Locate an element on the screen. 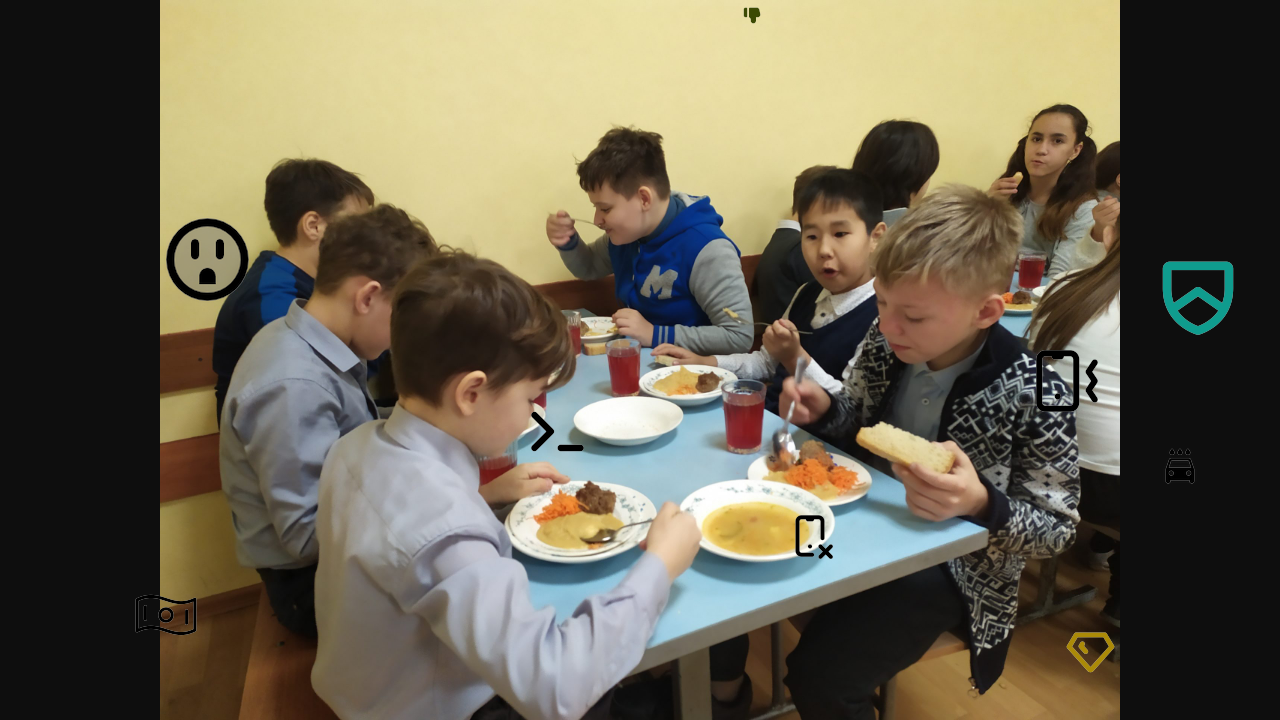 The height and width of the screenshot is (720, 1280). view currency or payment options is located at coordinates (166, 615).